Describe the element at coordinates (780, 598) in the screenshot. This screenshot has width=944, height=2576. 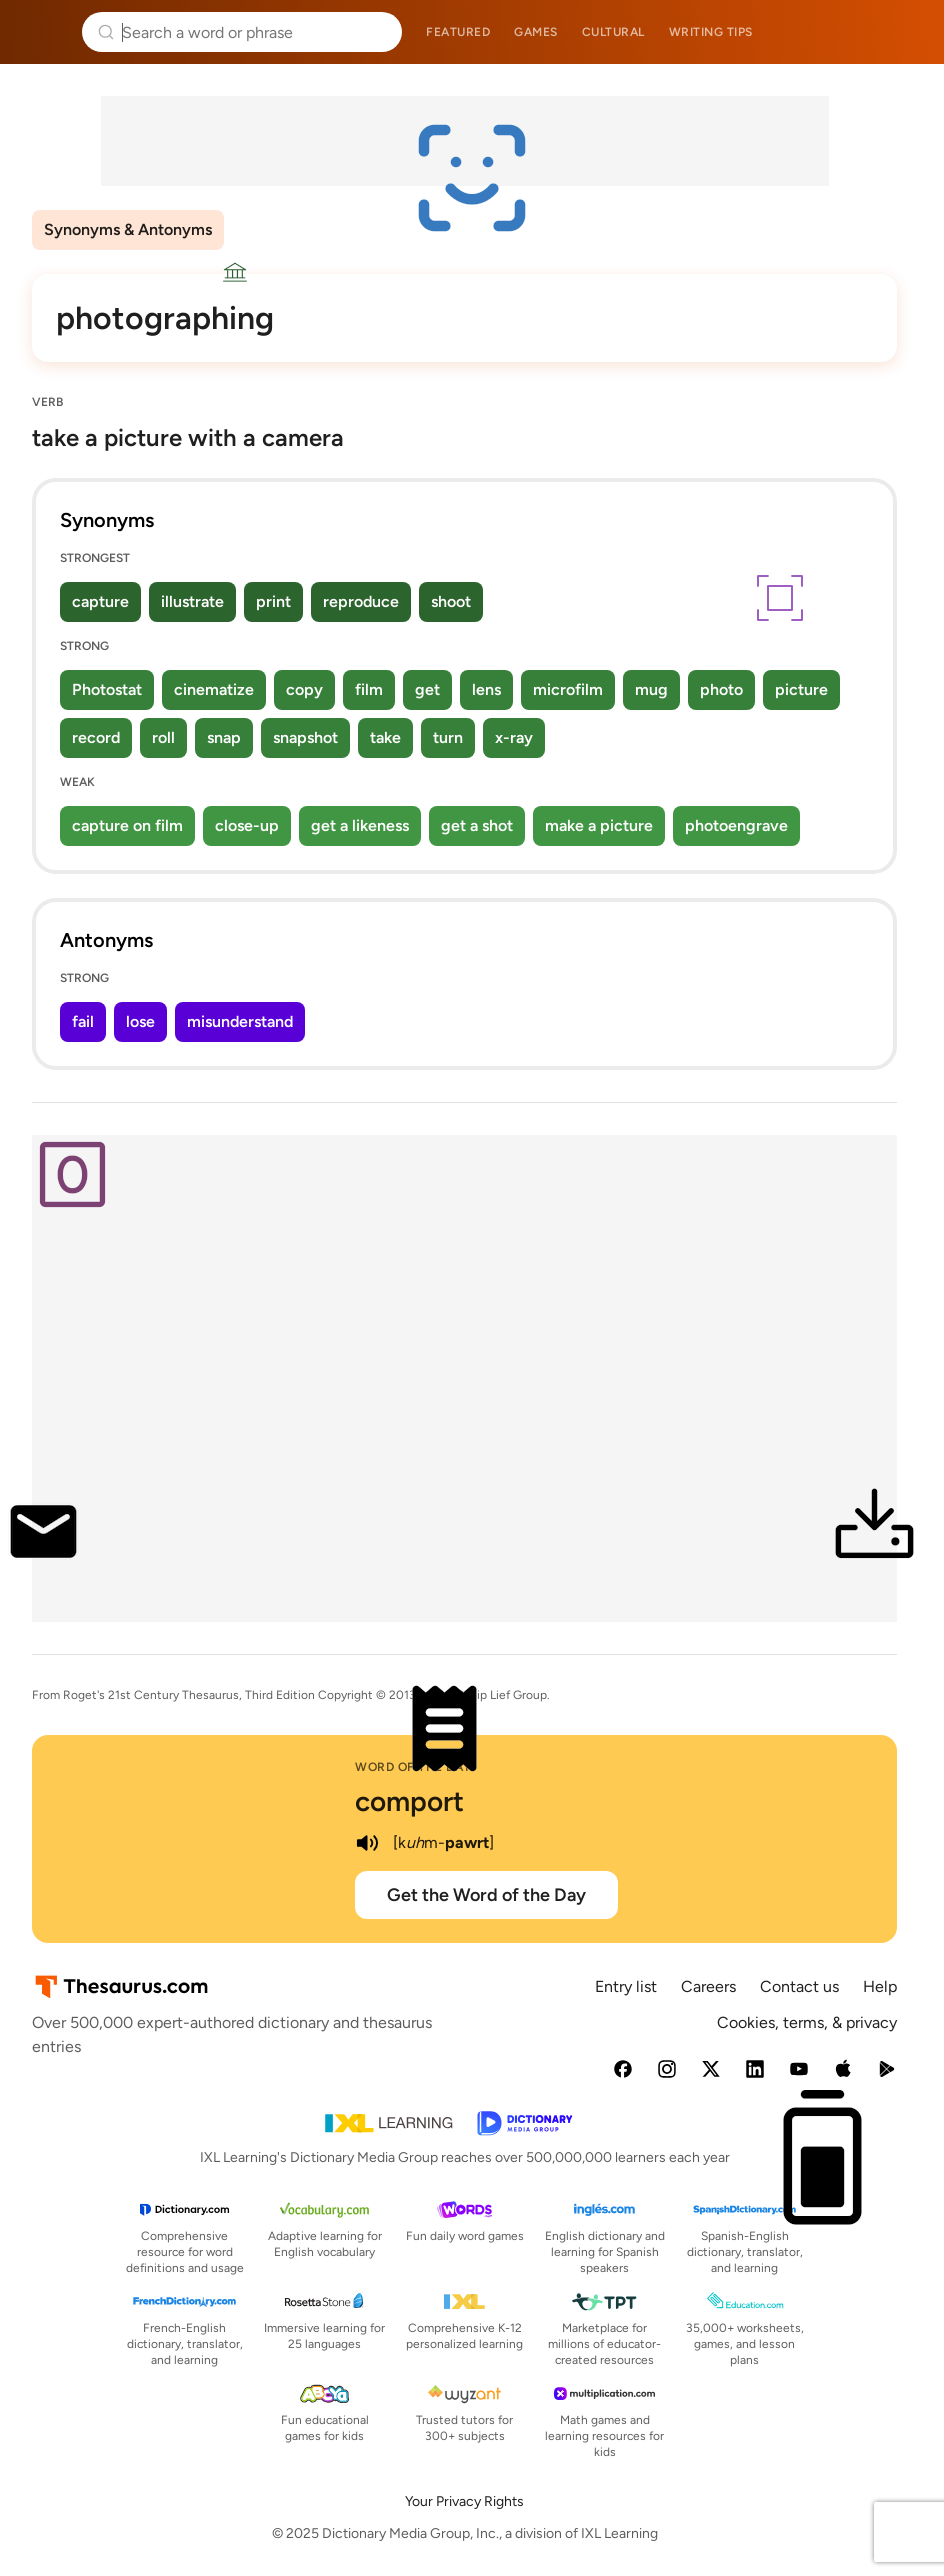
I see `scan a document or QR code` at that location.